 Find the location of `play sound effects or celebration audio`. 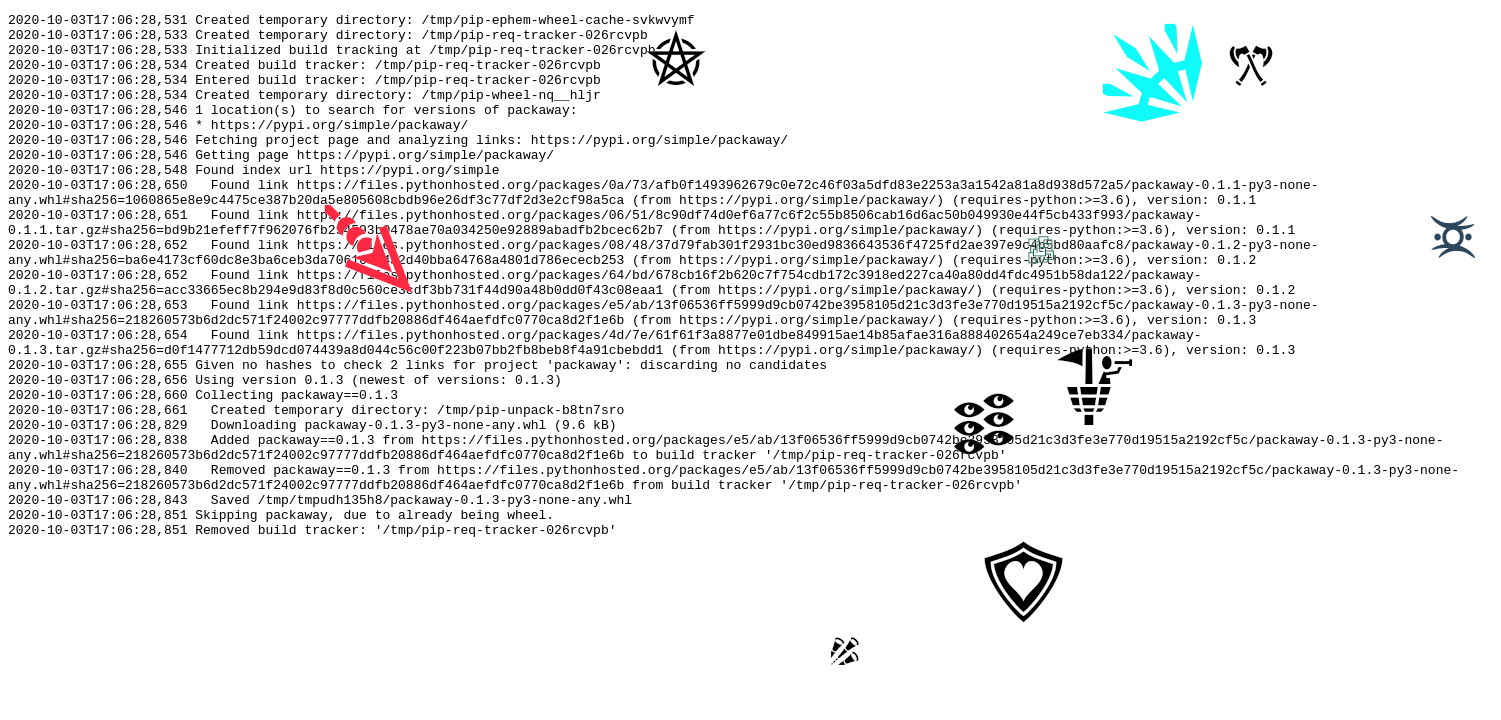

play sound effects or celebration audio is located at coordinates (845, 651).